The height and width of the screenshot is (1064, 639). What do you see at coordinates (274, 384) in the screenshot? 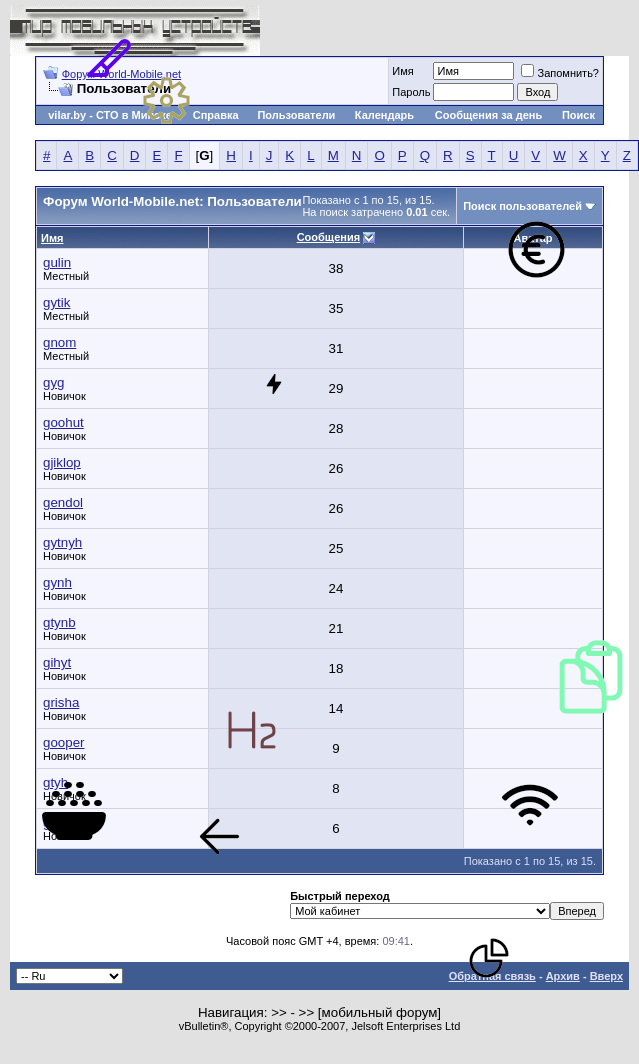
I see `enable flash for camera` at bounding box center [274, 384].